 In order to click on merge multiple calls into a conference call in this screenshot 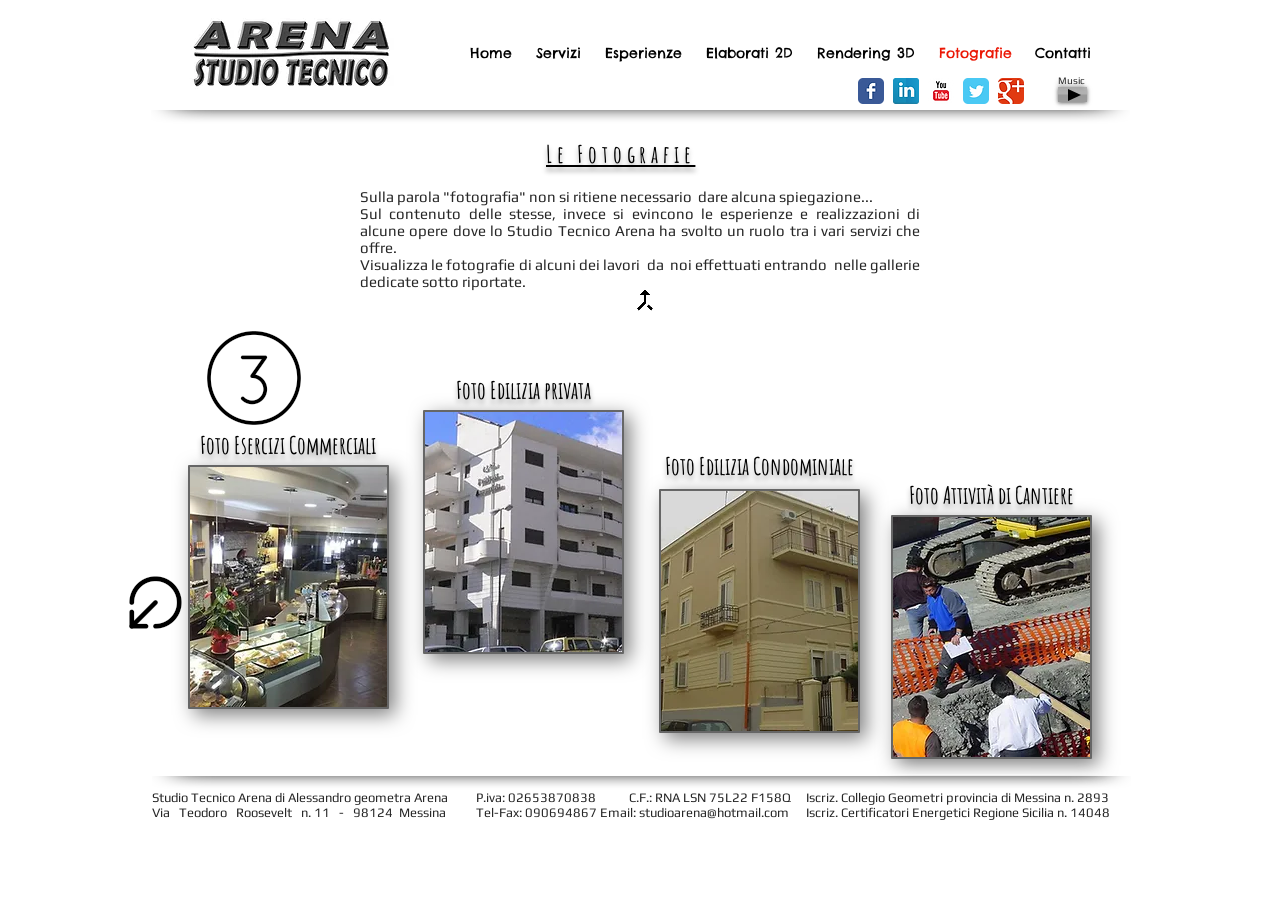, I will do `click(645, 300)`.